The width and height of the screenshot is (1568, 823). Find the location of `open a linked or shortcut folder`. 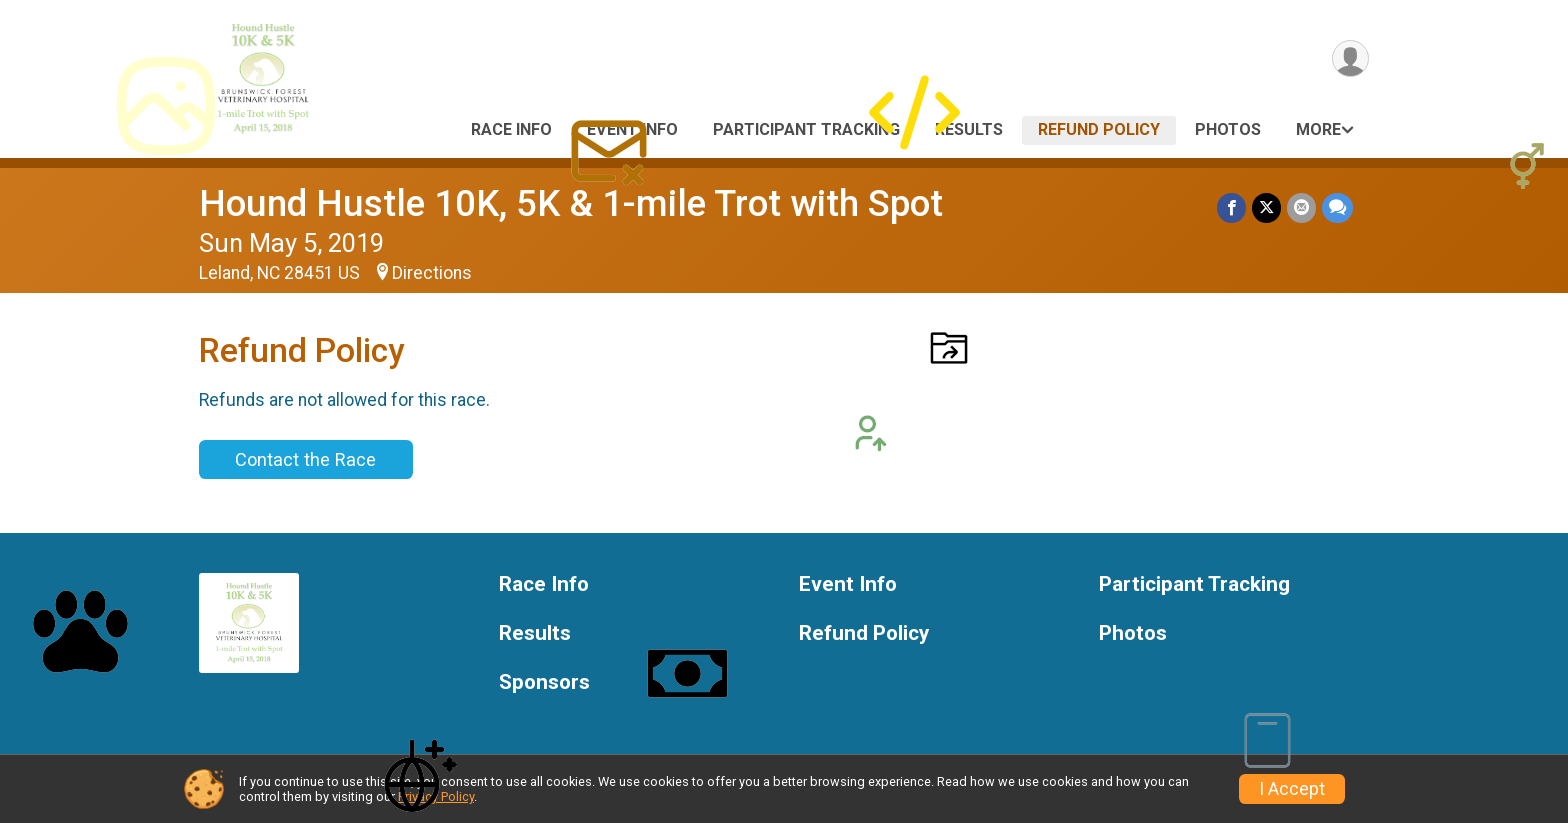

open a linked or shortcut folder is located at coordinates (949, 348).